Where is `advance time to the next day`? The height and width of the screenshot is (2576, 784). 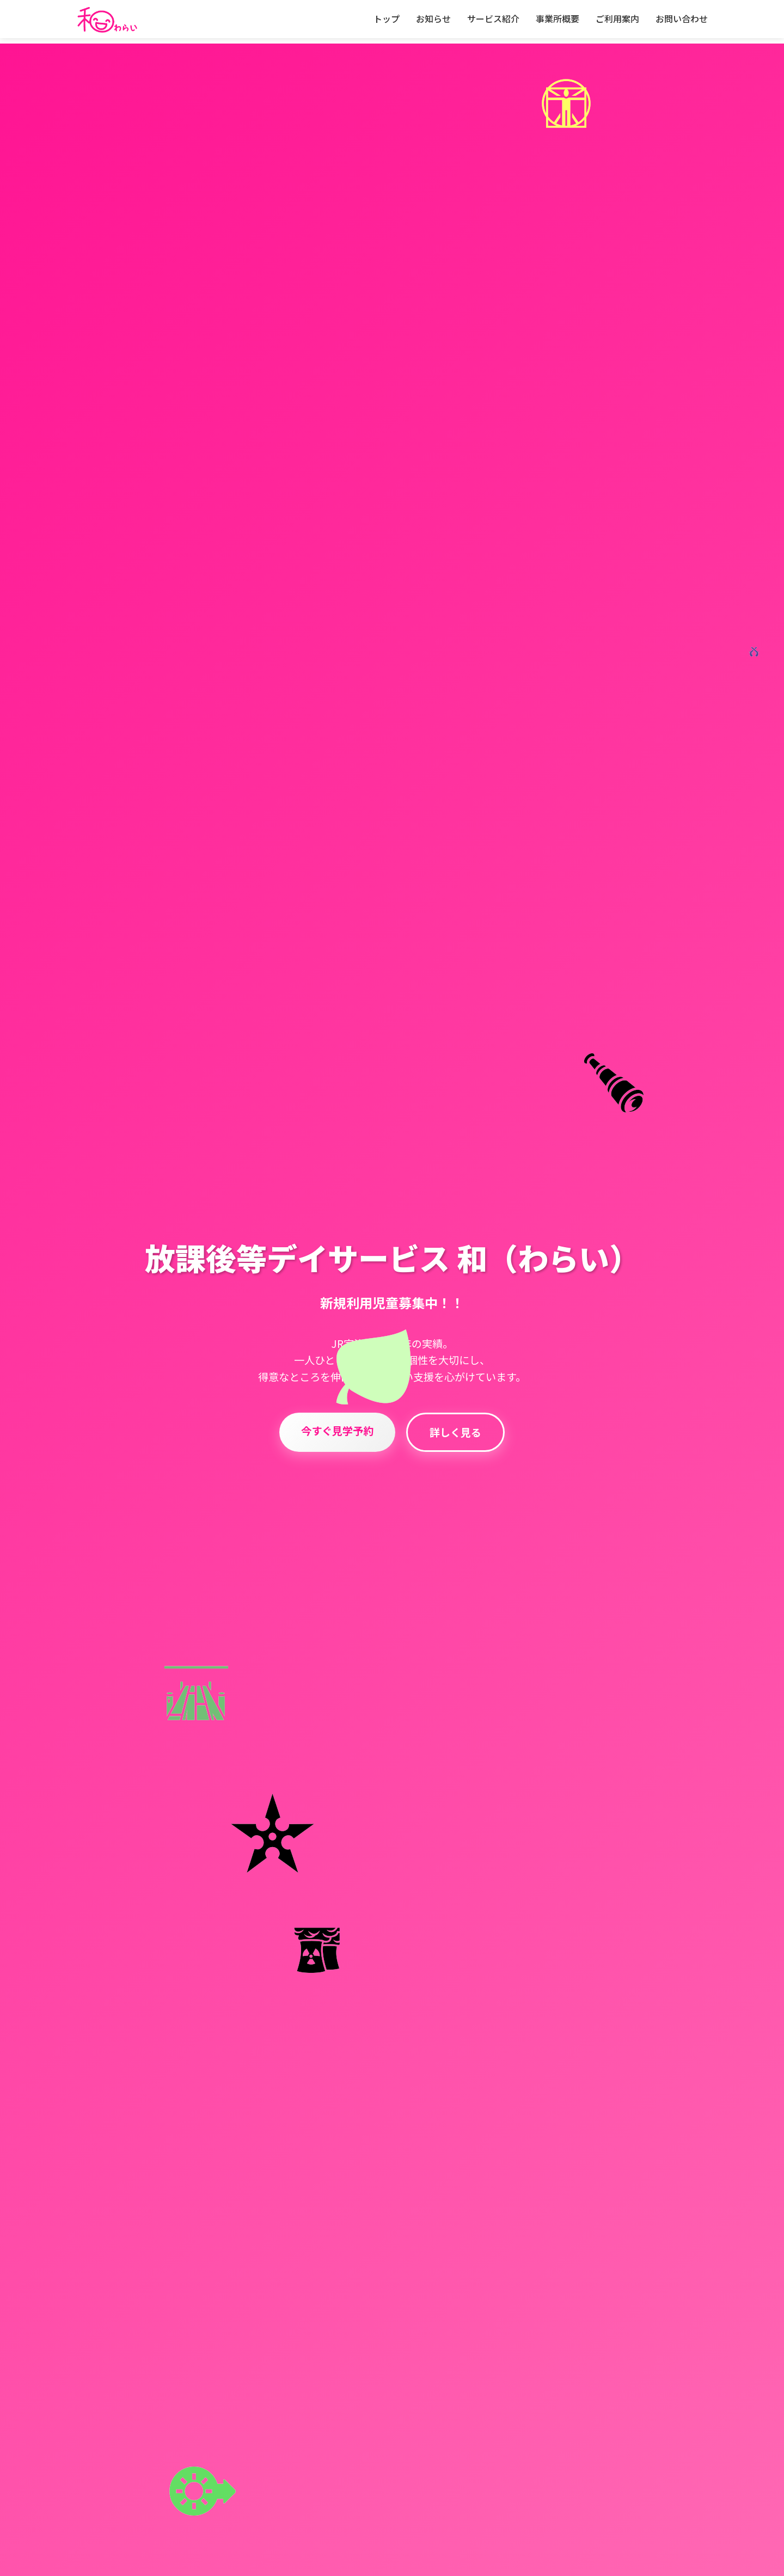 advance time to the next day is located at coordinates (203, 2491).